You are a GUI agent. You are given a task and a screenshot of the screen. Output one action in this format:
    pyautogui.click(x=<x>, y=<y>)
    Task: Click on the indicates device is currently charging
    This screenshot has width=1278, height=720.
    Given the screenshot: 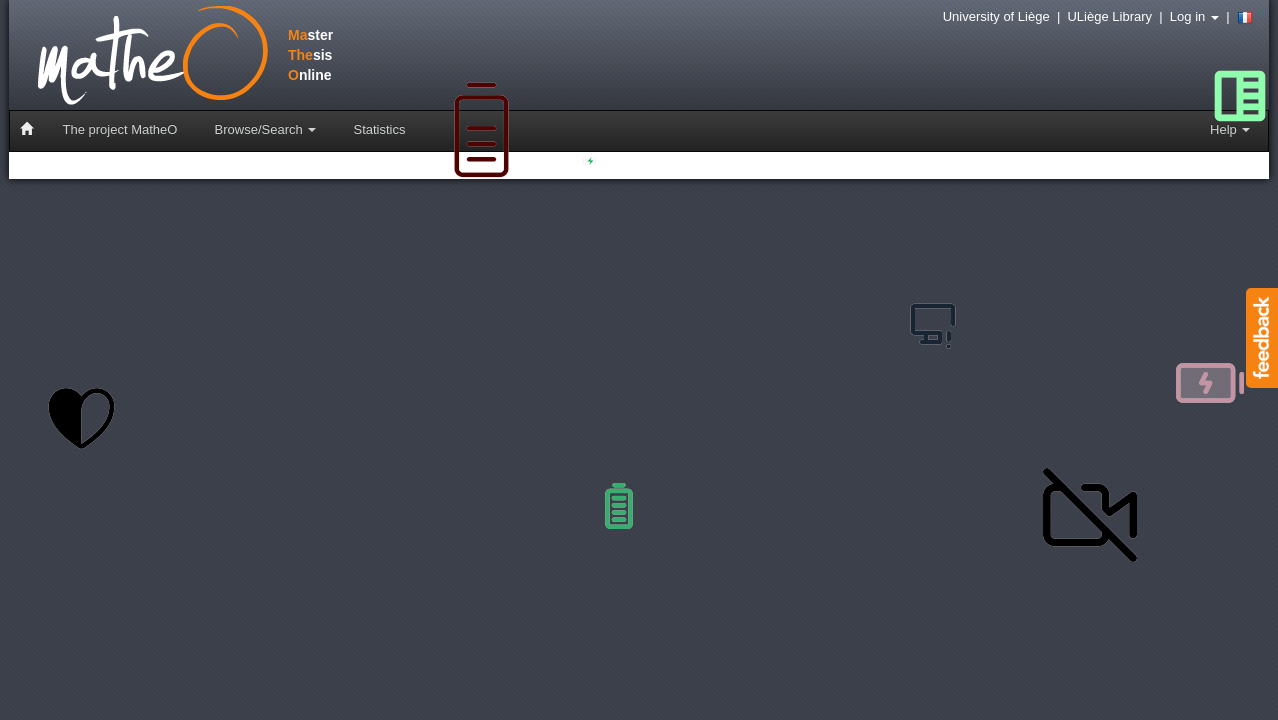 What is the action you would take?
    pyautogui.click(x=1209, y=383)
    